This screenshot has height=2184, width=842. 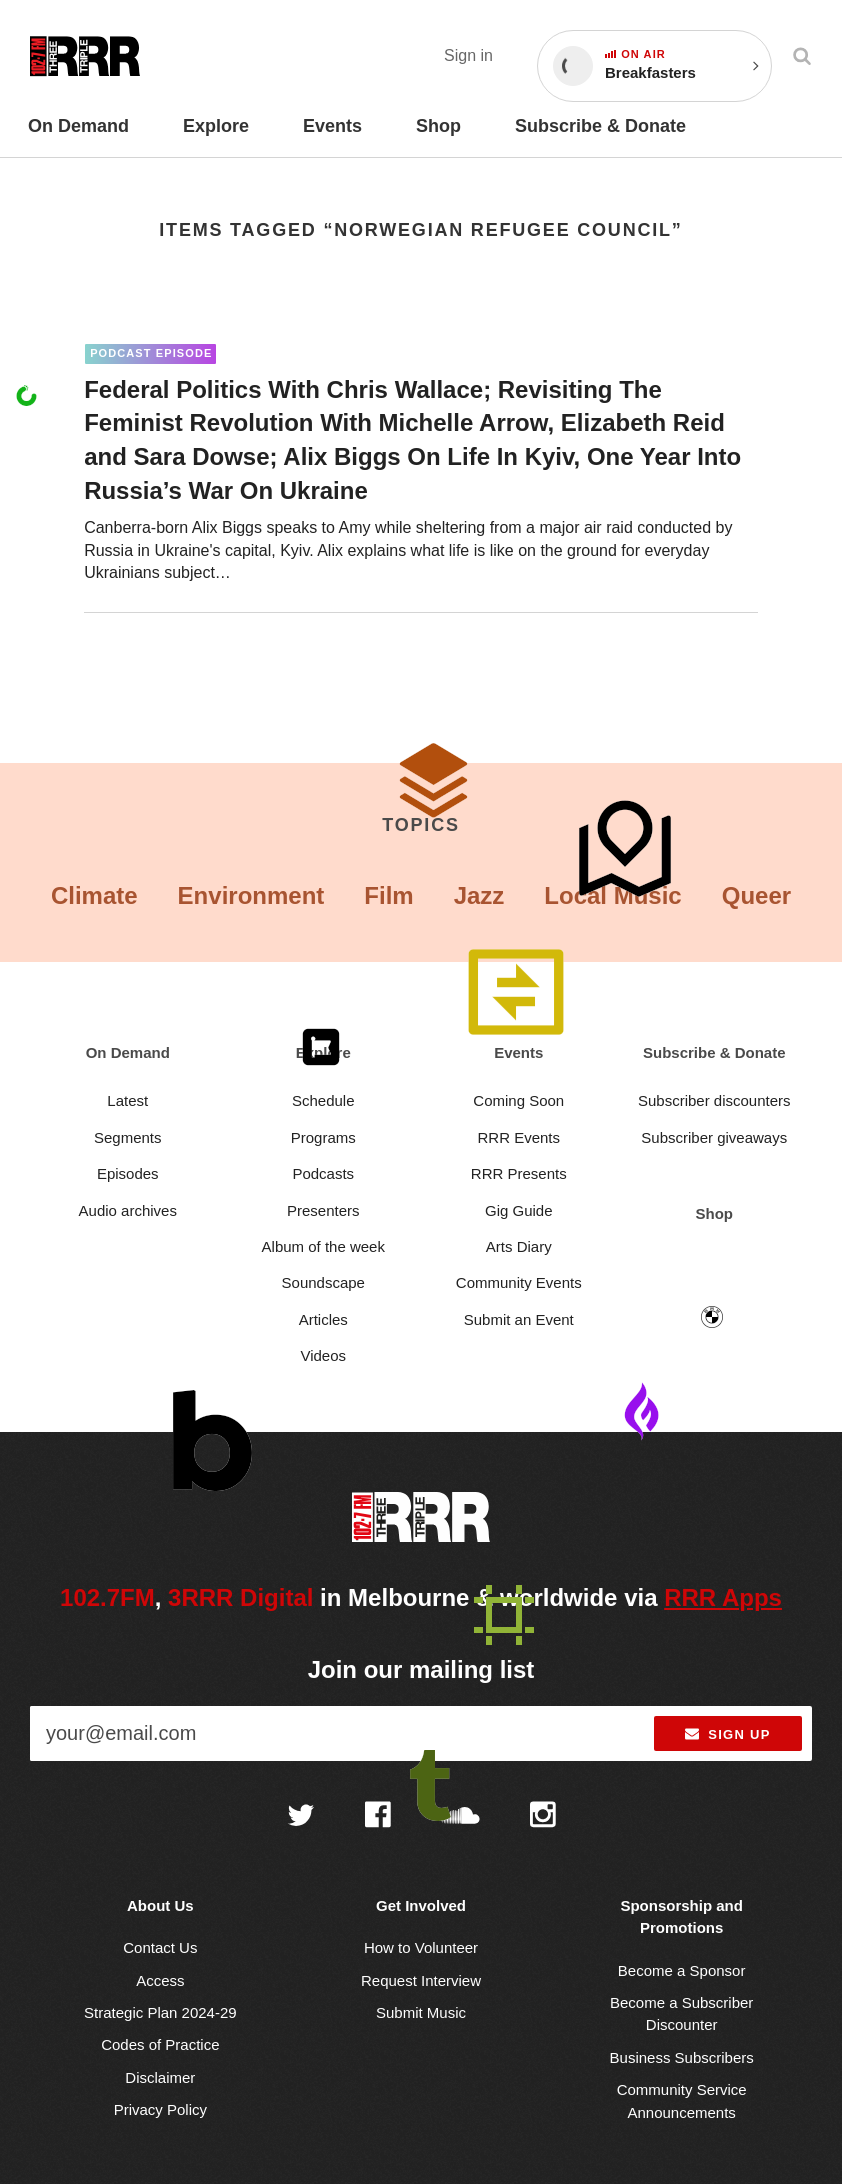 I want to click on macpaw company logo, so click(x=26, y=395).